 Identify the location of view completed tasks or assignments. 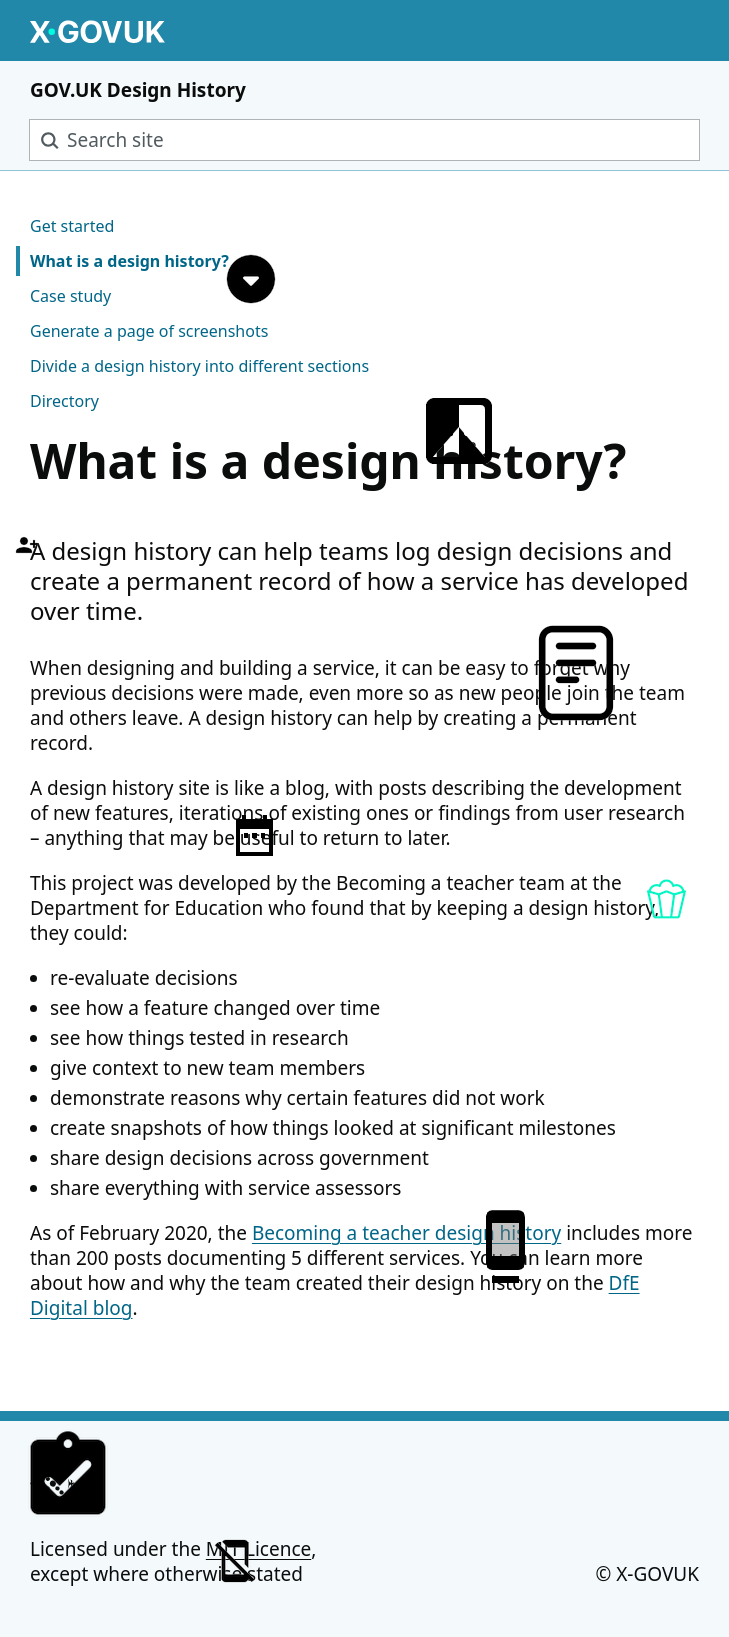
(68, 1477).